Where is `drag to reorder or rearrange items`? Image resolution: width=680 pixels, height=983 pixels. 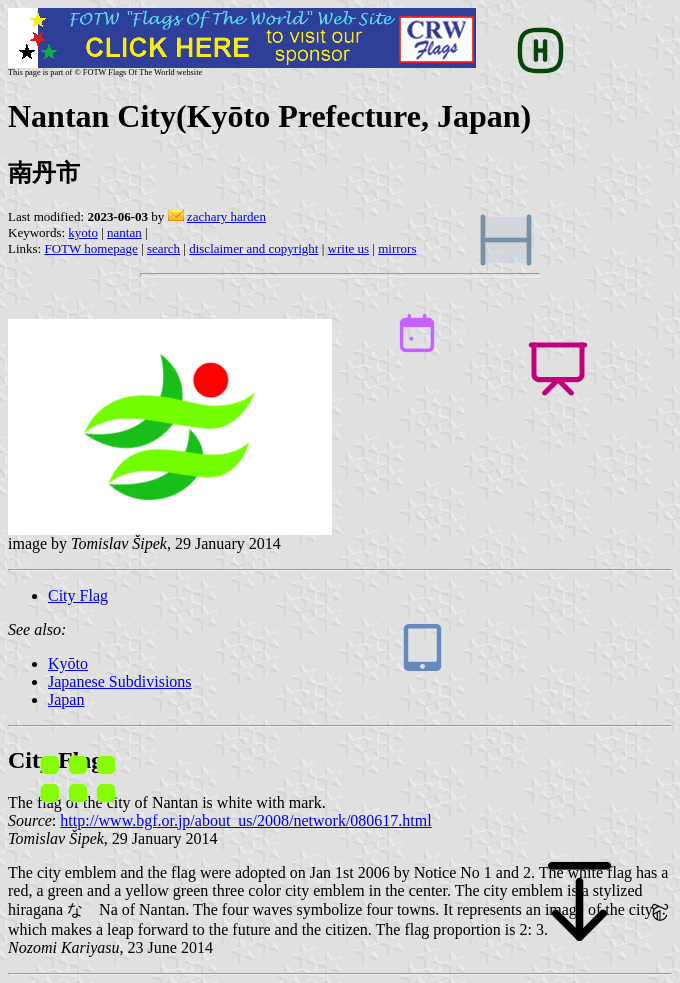
drag to reorder or rearrange items is located at coordinates (78, 779).